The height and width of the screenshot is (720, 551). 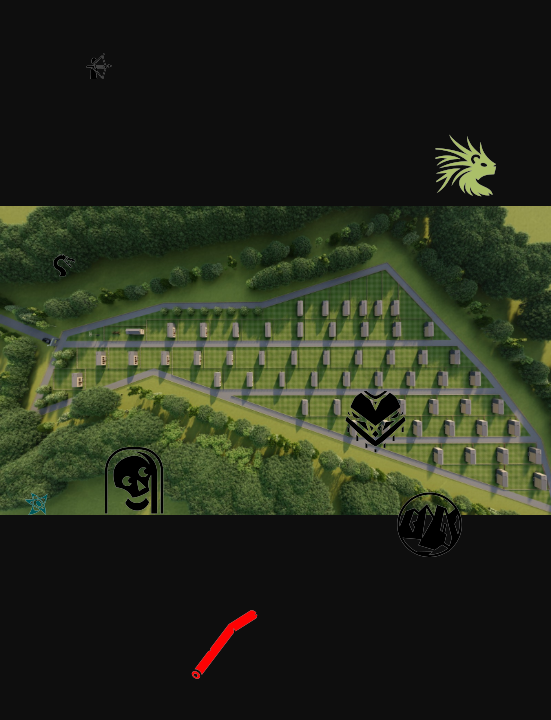 I want to click on view collected specimens or curiosities, so click(x=134, y=480).